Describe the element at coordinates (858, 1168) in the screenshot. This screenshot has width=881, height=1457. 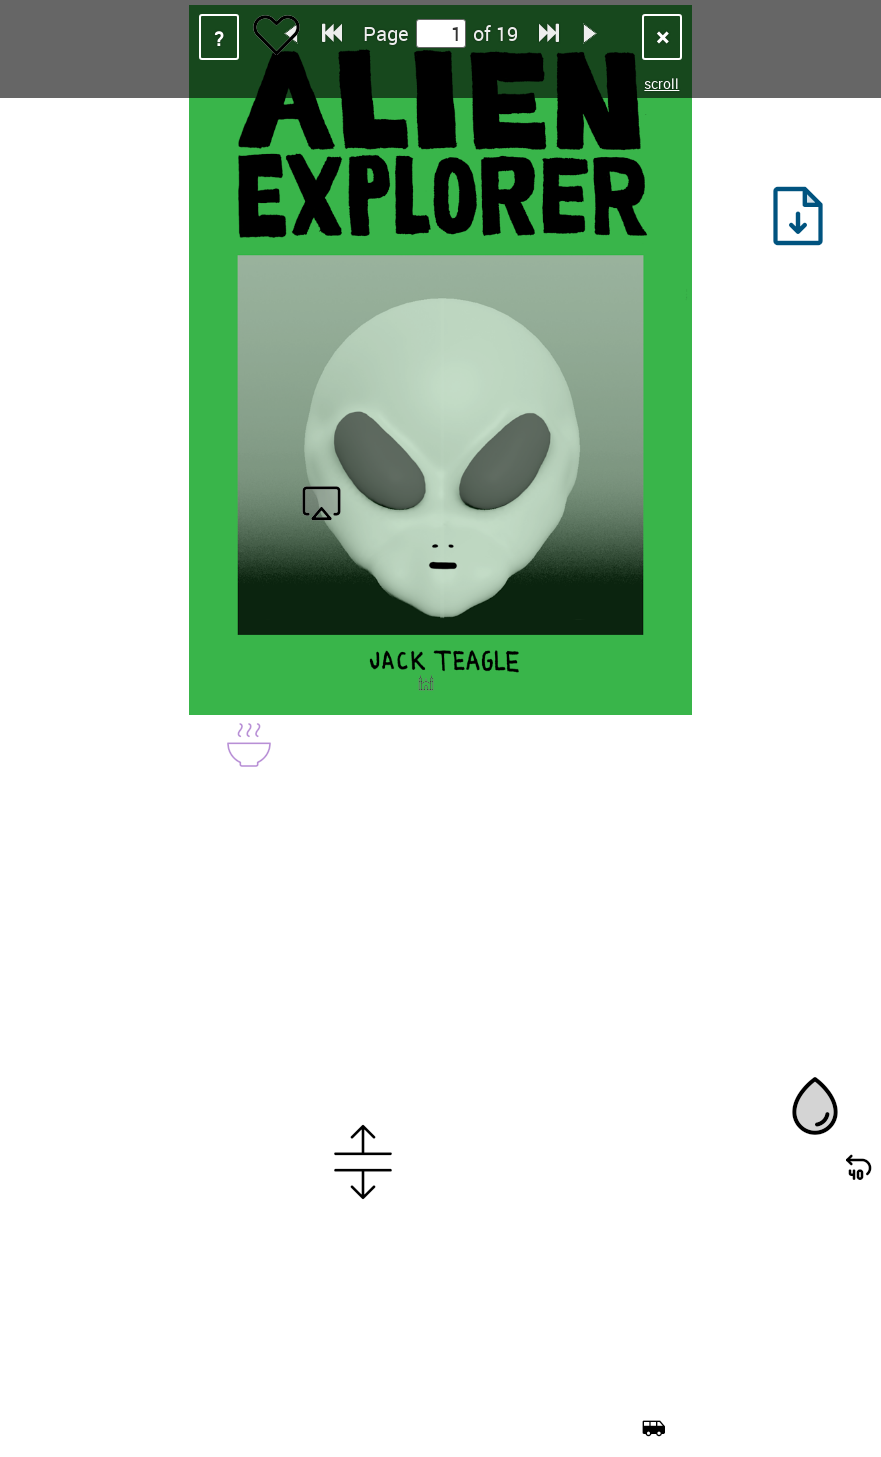
I see `rewind media 40 seconds` at that location.